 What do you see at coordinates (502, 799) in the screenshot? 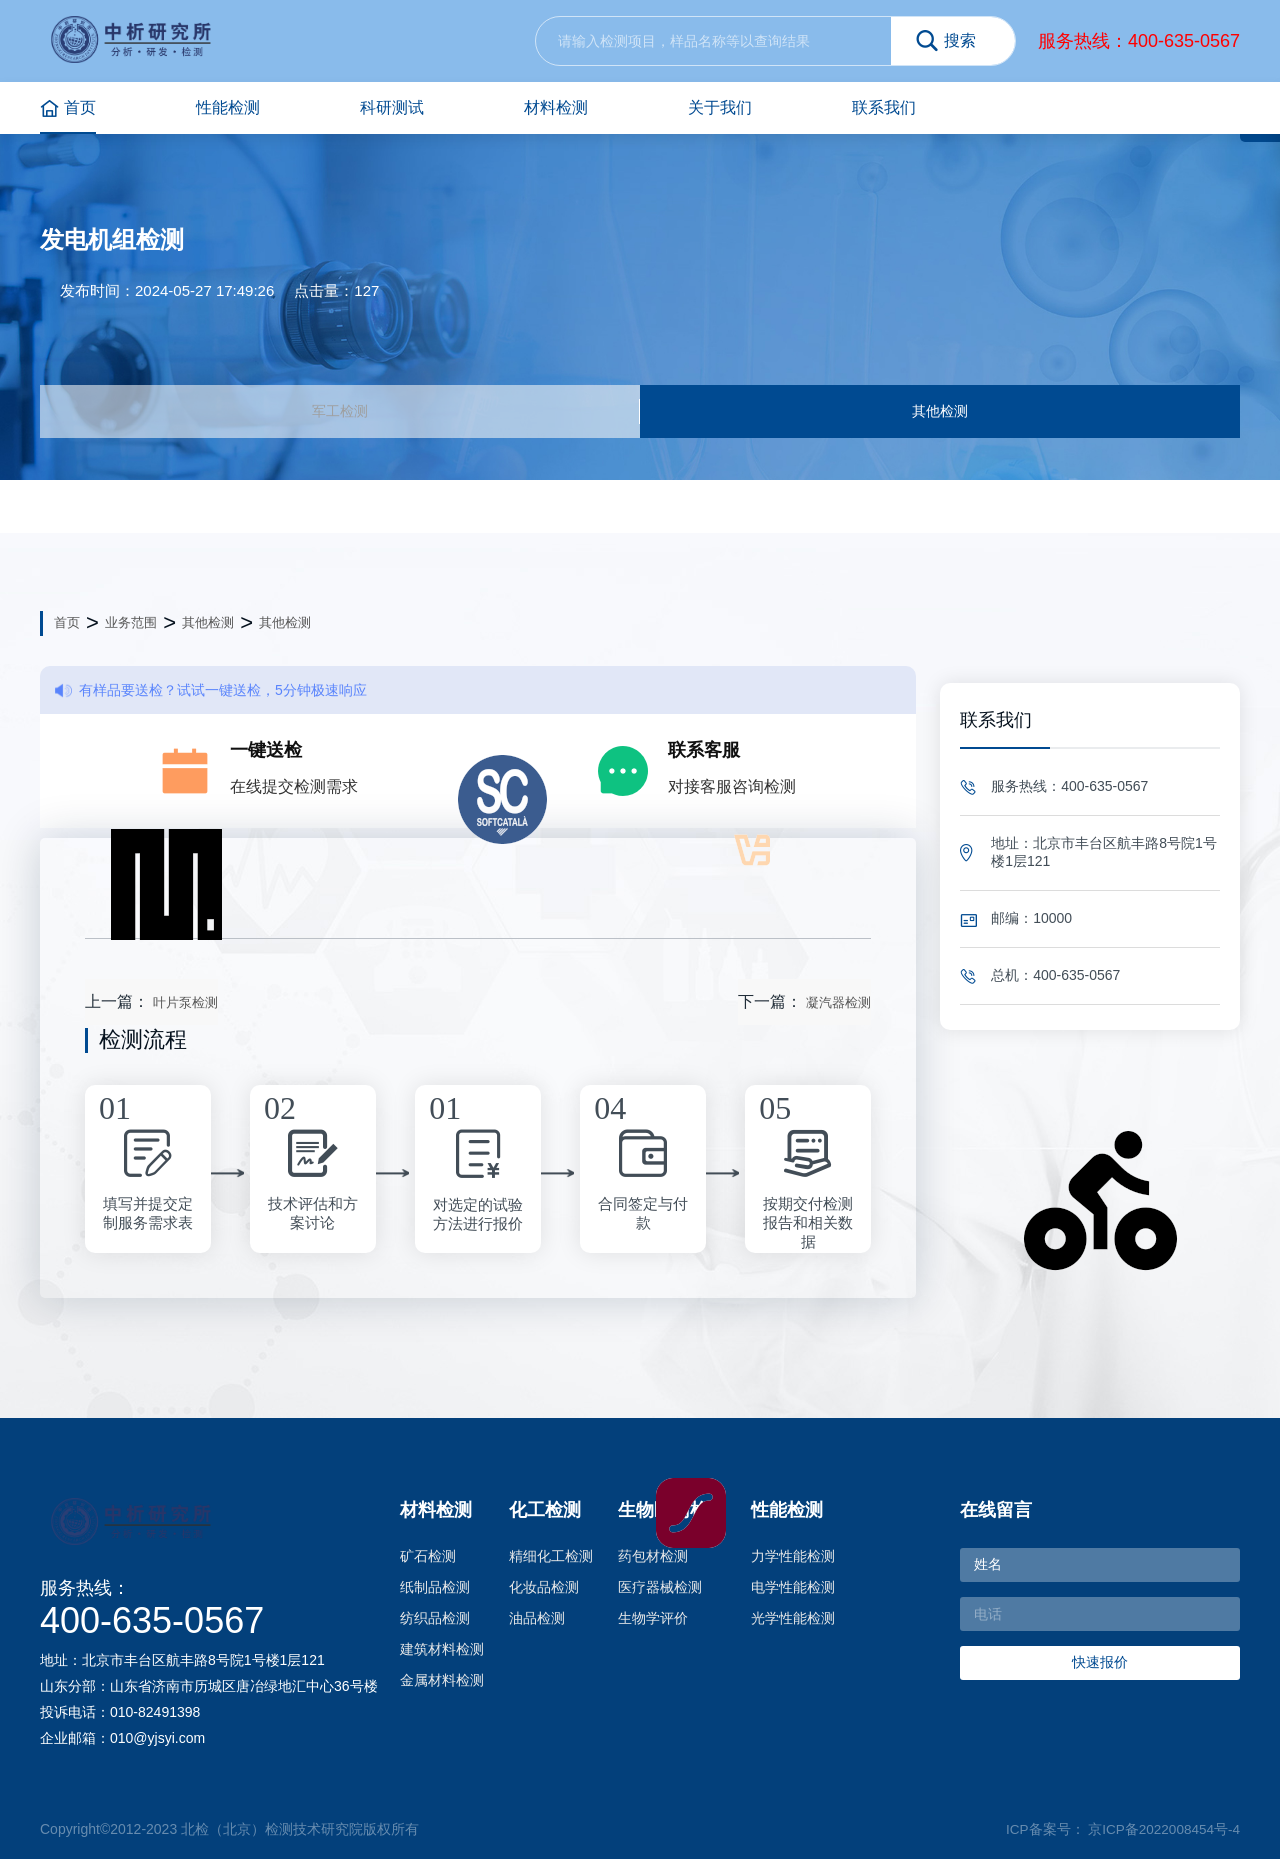
I see `visit the Softcatalà website or app` at bounding box center [502, 799].